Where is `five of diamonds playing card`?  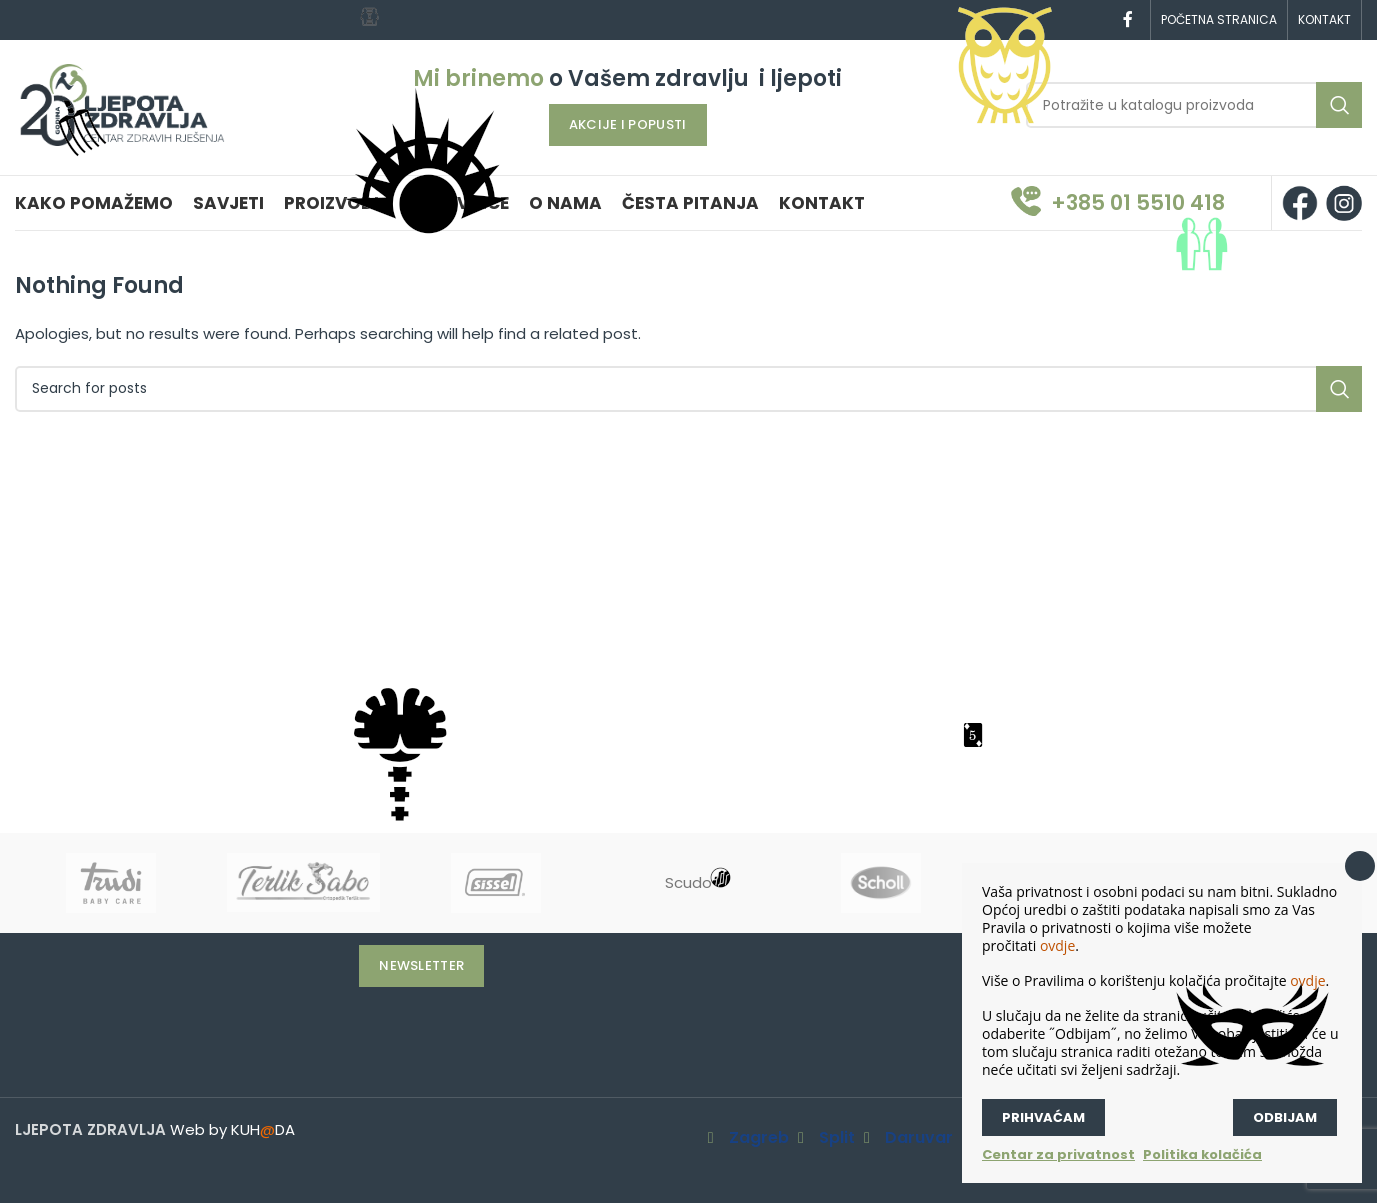
five of diamonds playing card is located at coordinates (973, 735).